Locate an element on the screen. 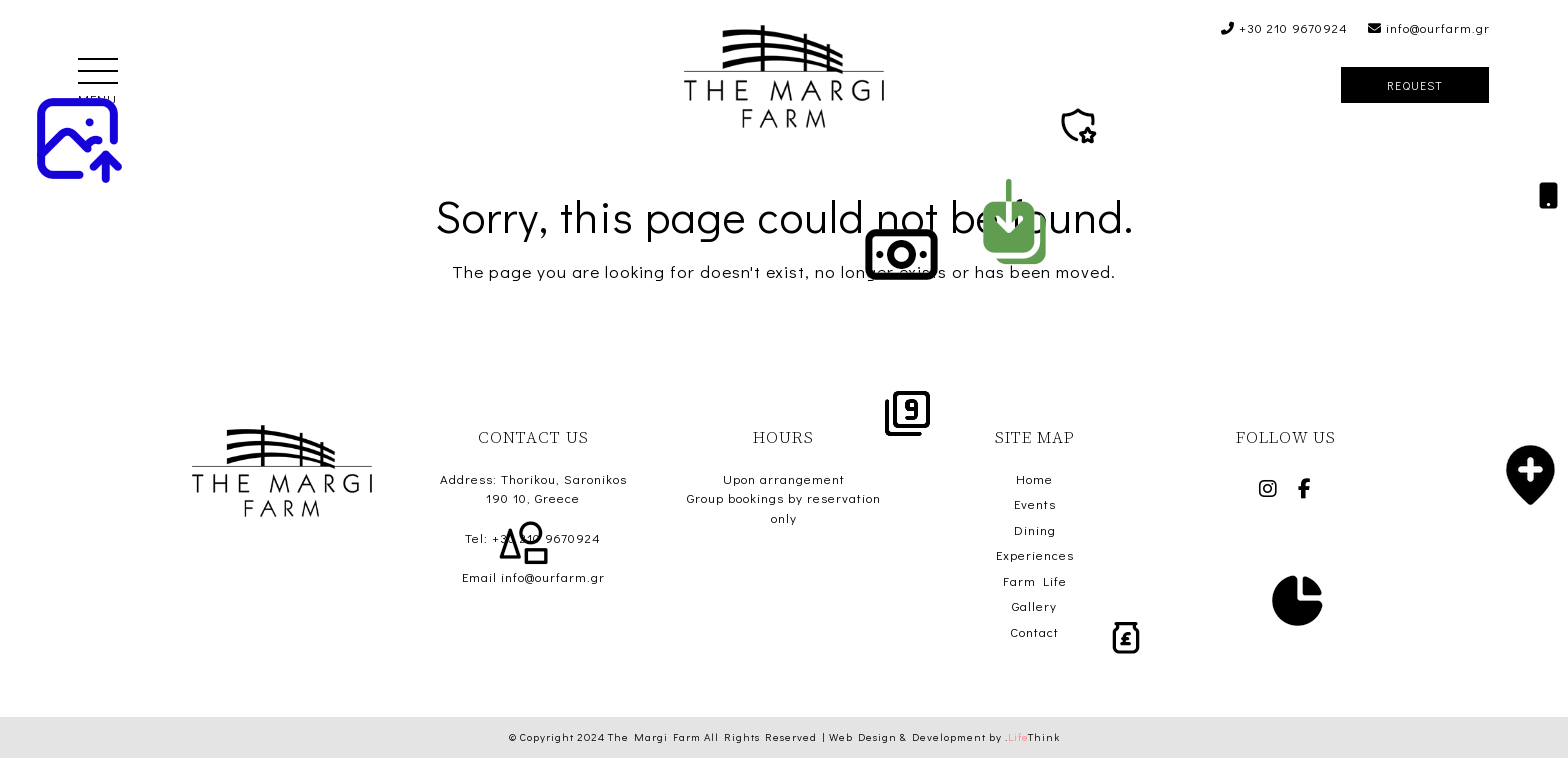 This screenshot has height=758, width=1568. indicates mobile device or smartphone is located at coordinates (1548, 195).